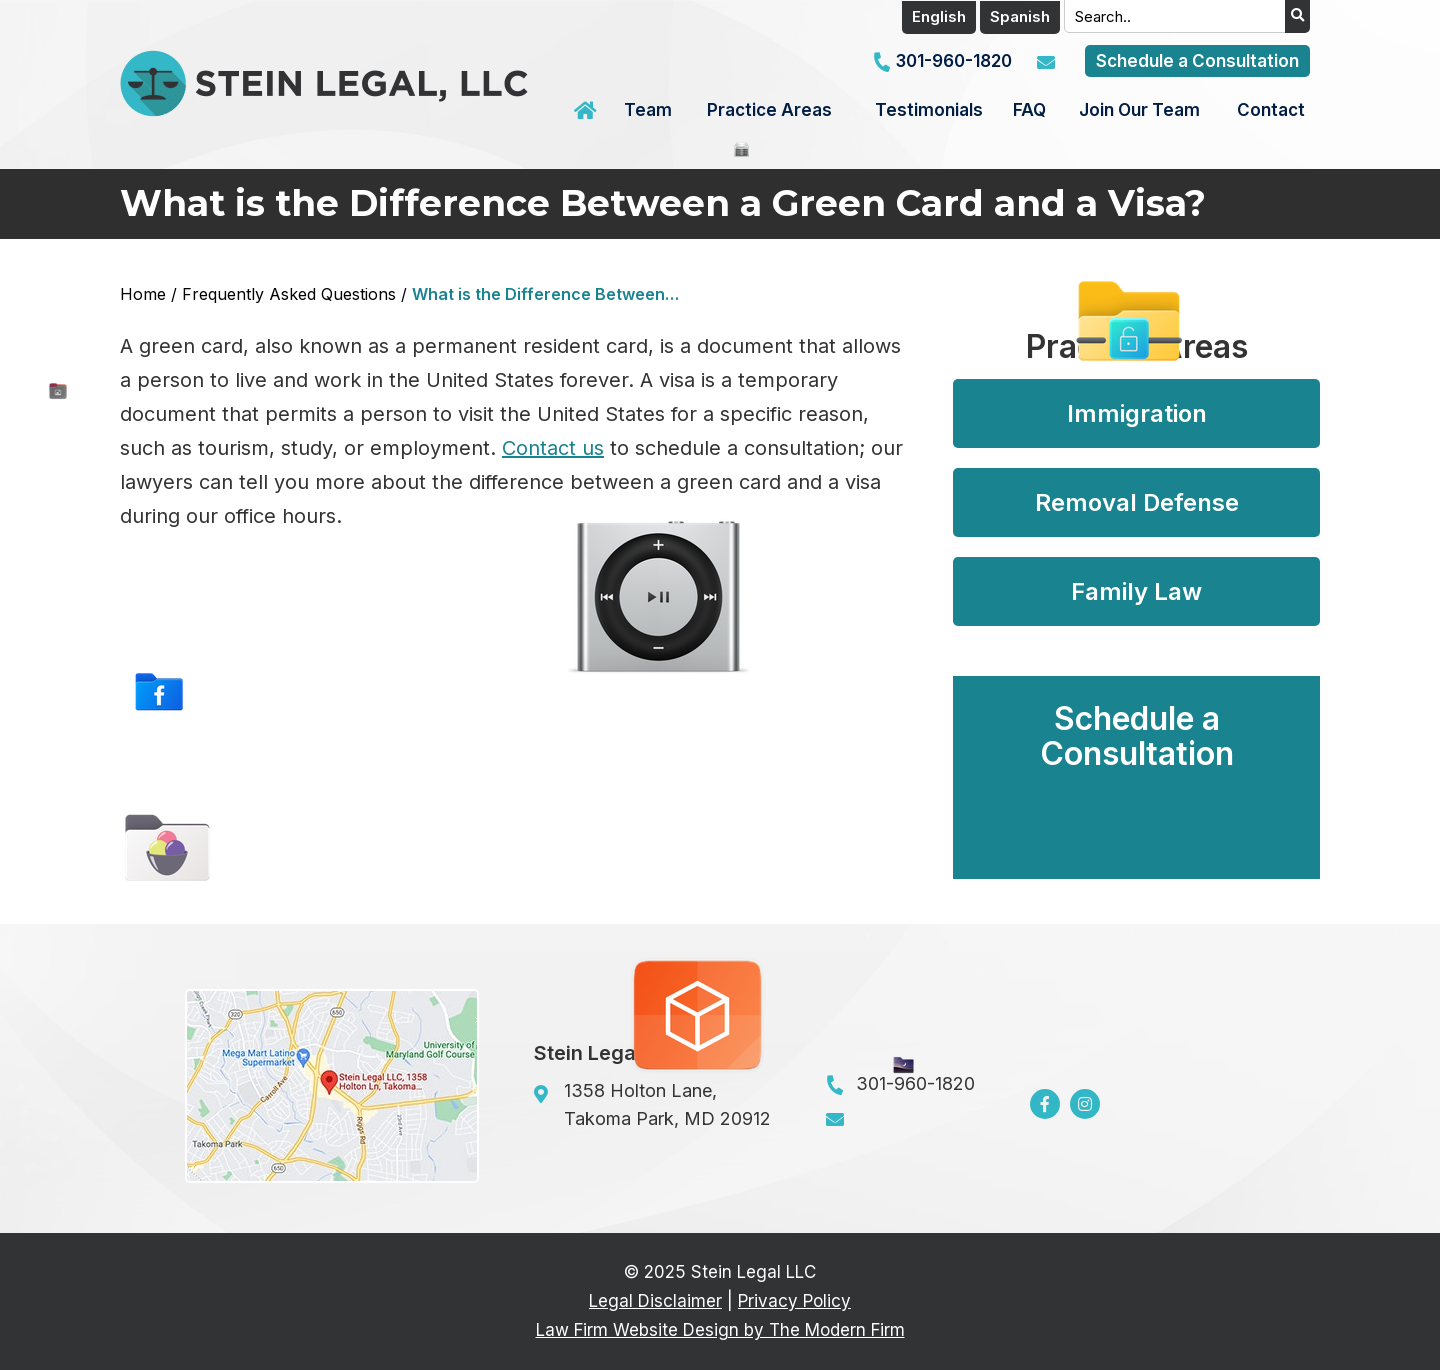 This screenshot has height=1370, width=1440. I want to click on access multi-disk storage device, so click(741, 149).